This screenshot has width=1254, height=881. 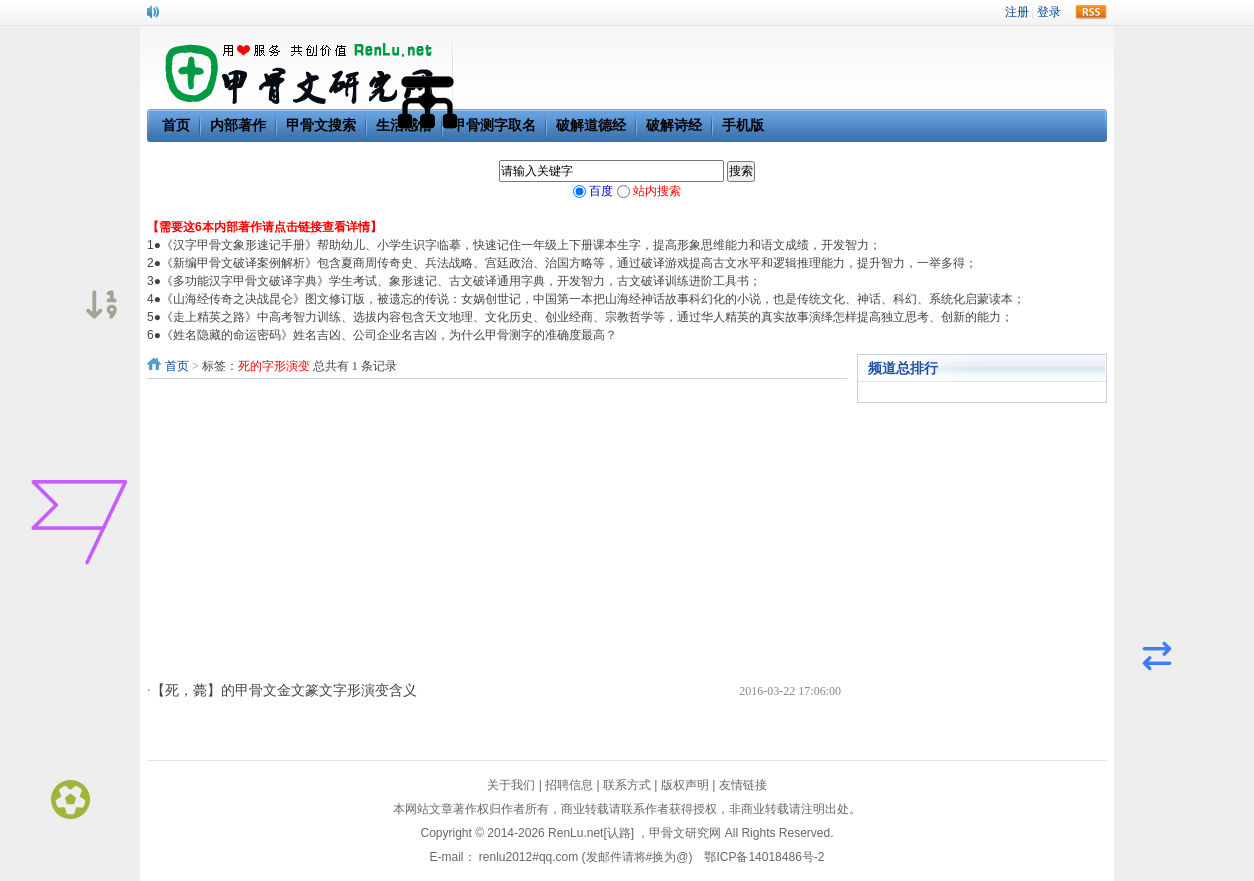 What do you see at coordinates (1157, 656) in the screenshot?
I see `swap or exchange items` at bounding box center [1157, 656].